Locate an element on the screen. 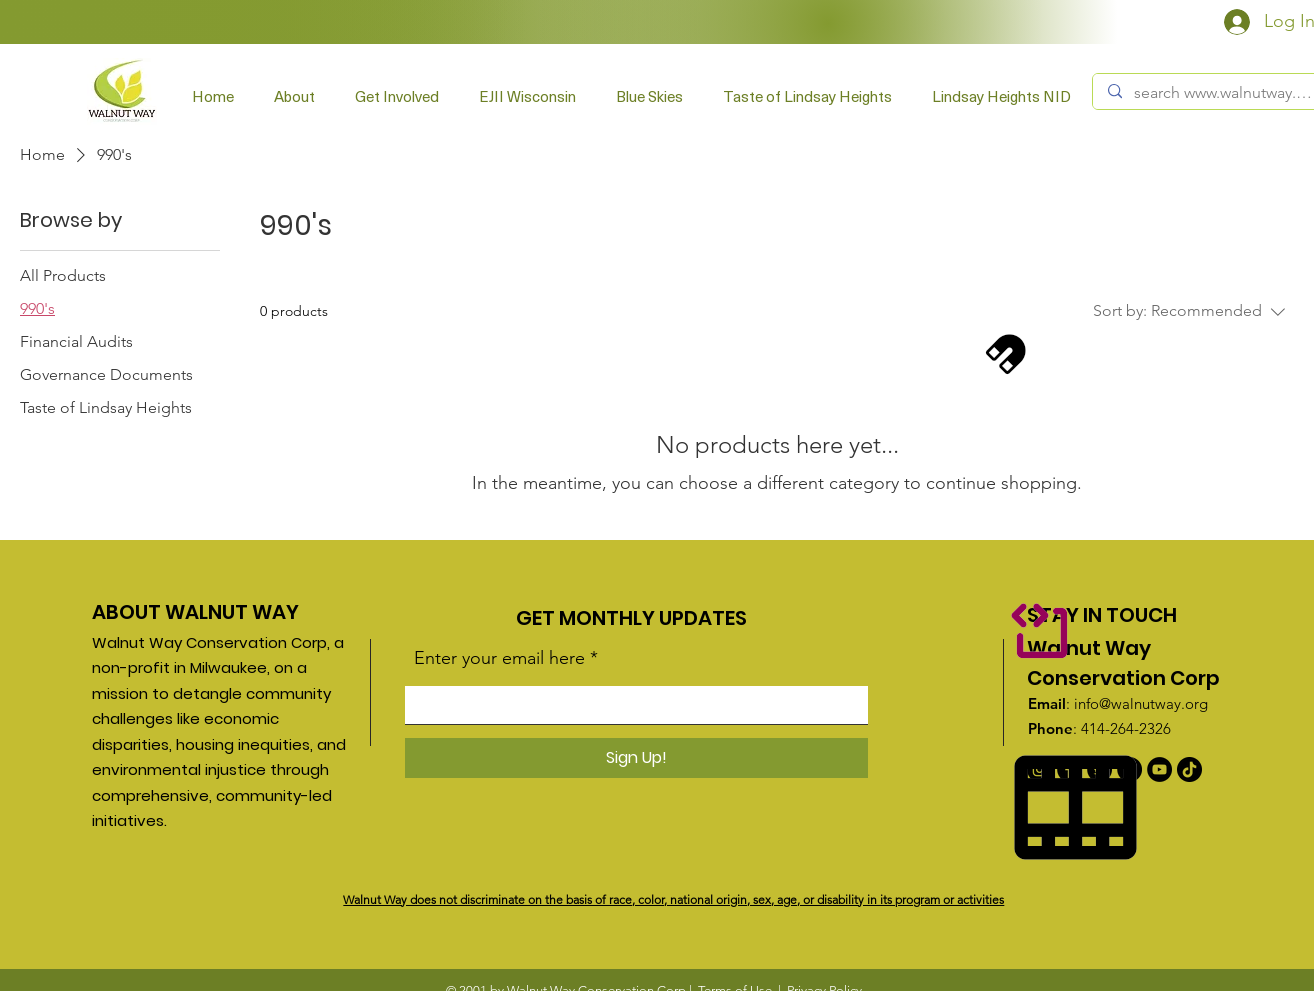 This screenshot has width=1314, height=991. insert a code block or snippet is located at coordinates (1042, 633).